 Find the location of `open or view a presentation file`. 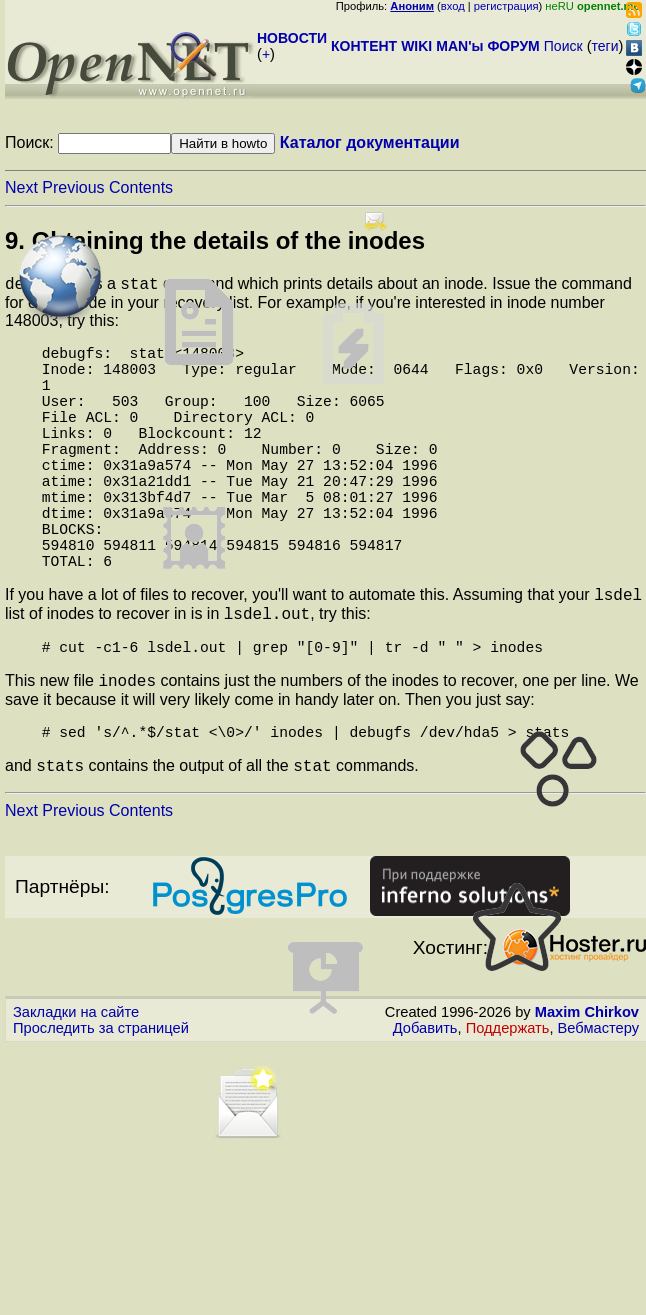

open or view a presentation file is located at coordinates (326, 975).